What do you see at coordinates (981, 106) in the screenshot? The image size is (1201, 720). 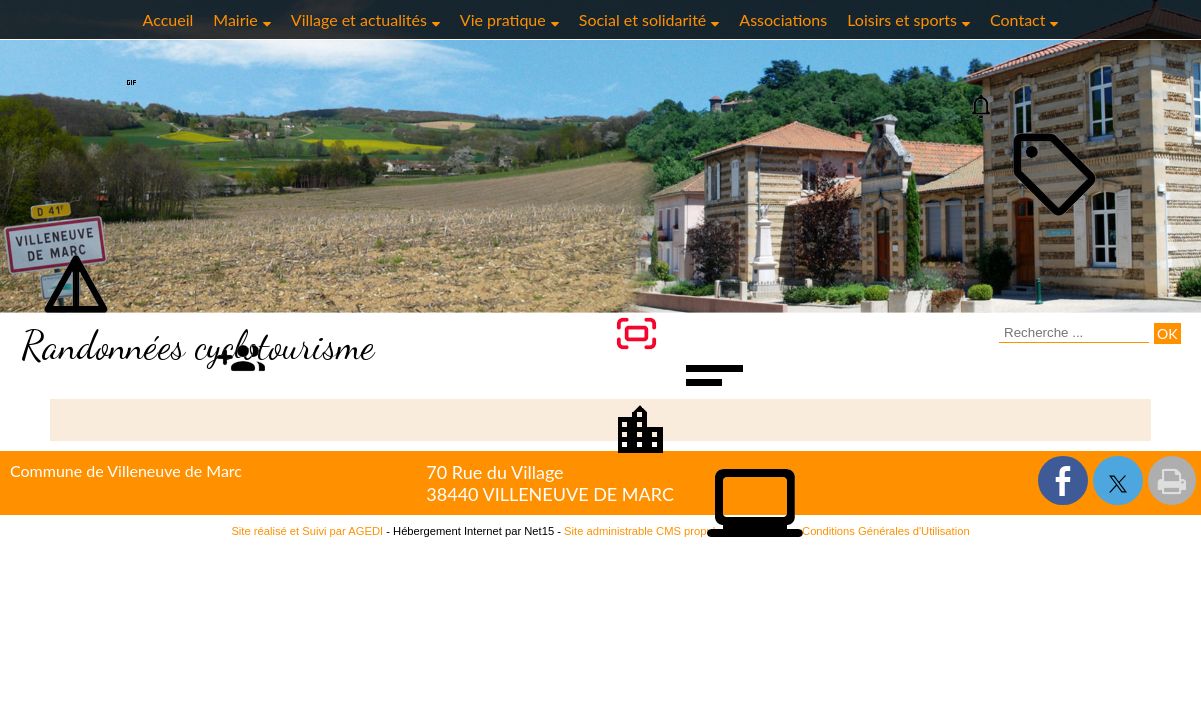 I see `view notifications` at bounding box center [981, 106].